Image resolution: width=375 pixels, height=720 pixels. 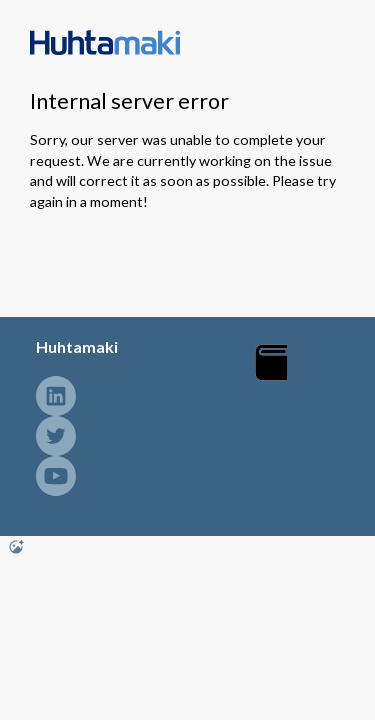 I want to click on generate ai-enhanced image, so click(x=16, y=547).